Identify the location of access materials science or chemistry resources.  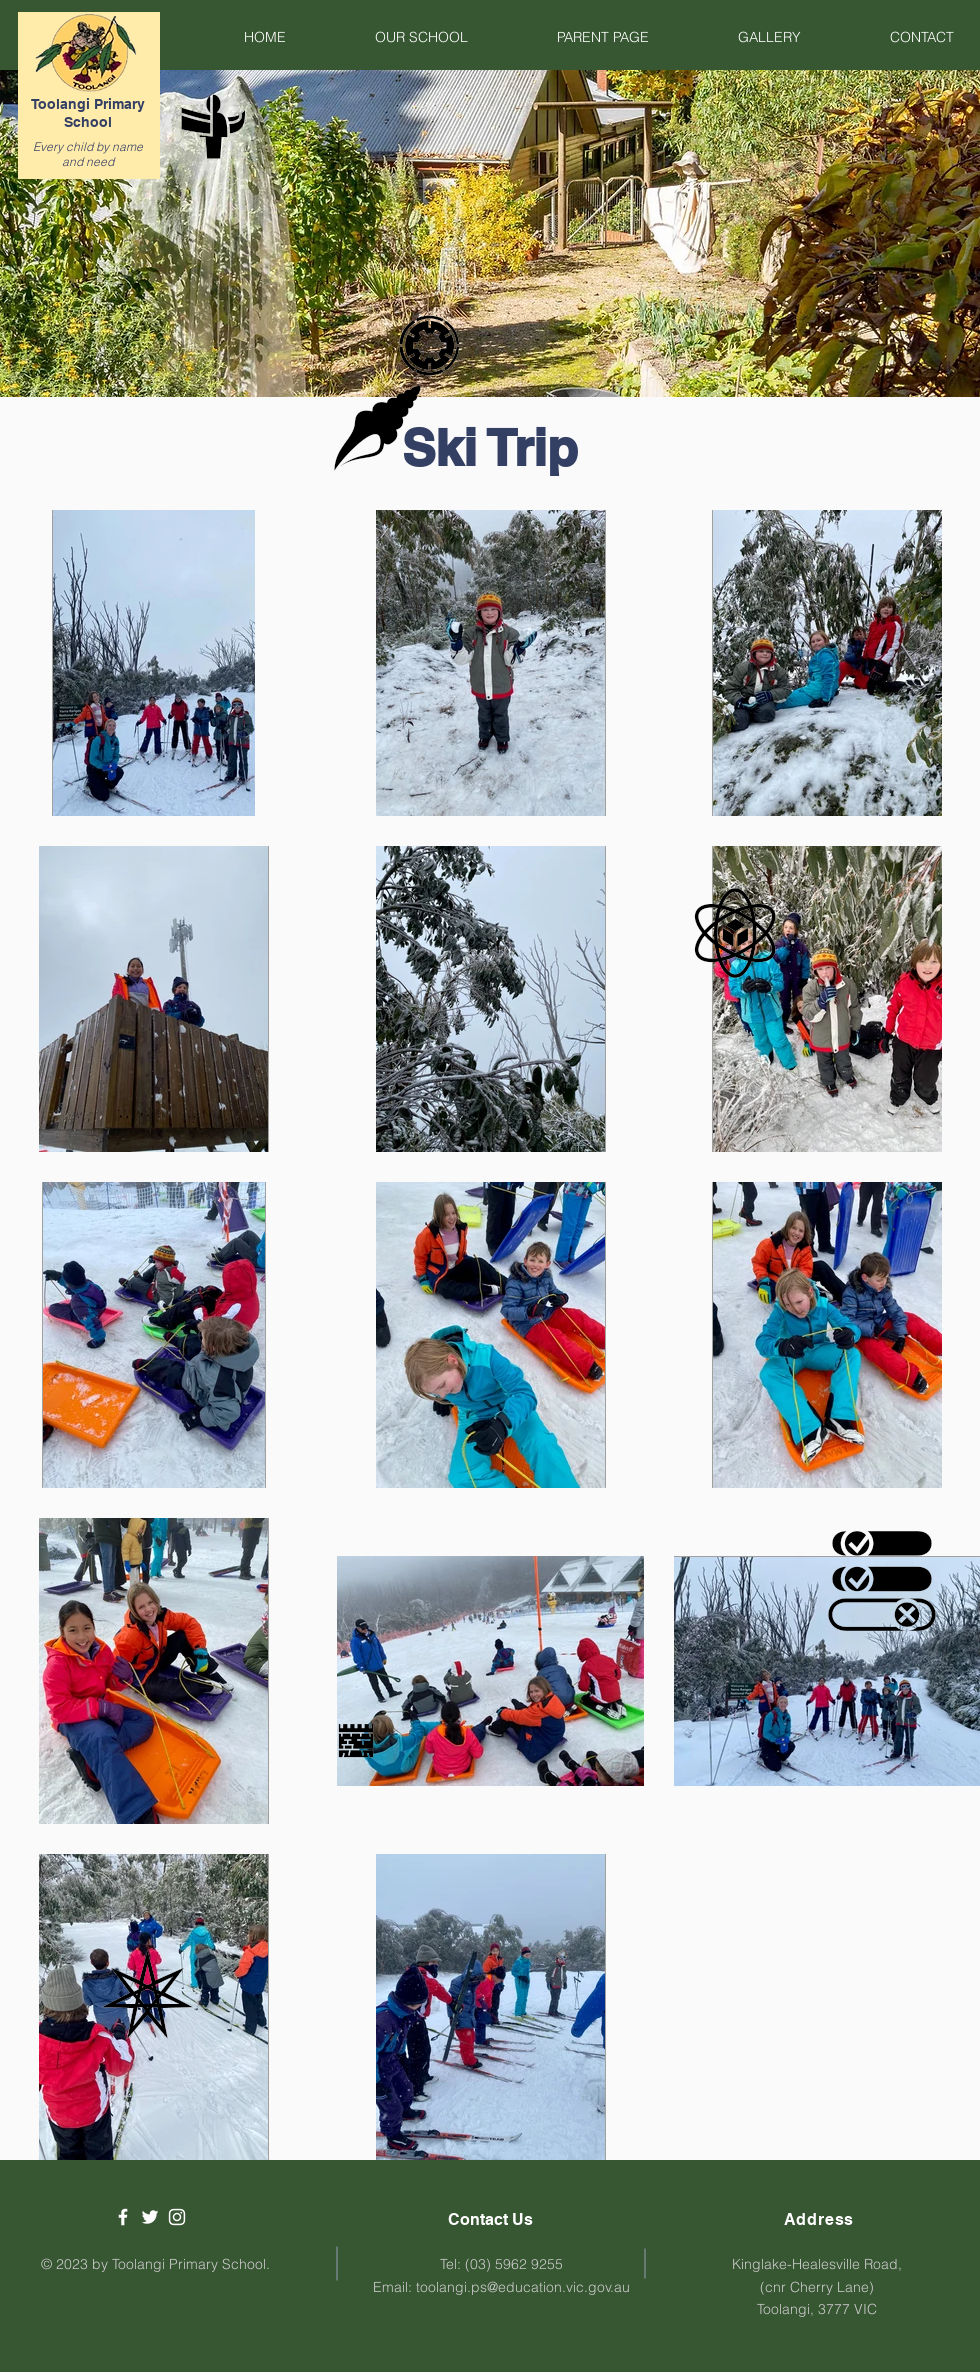
(735, 933).